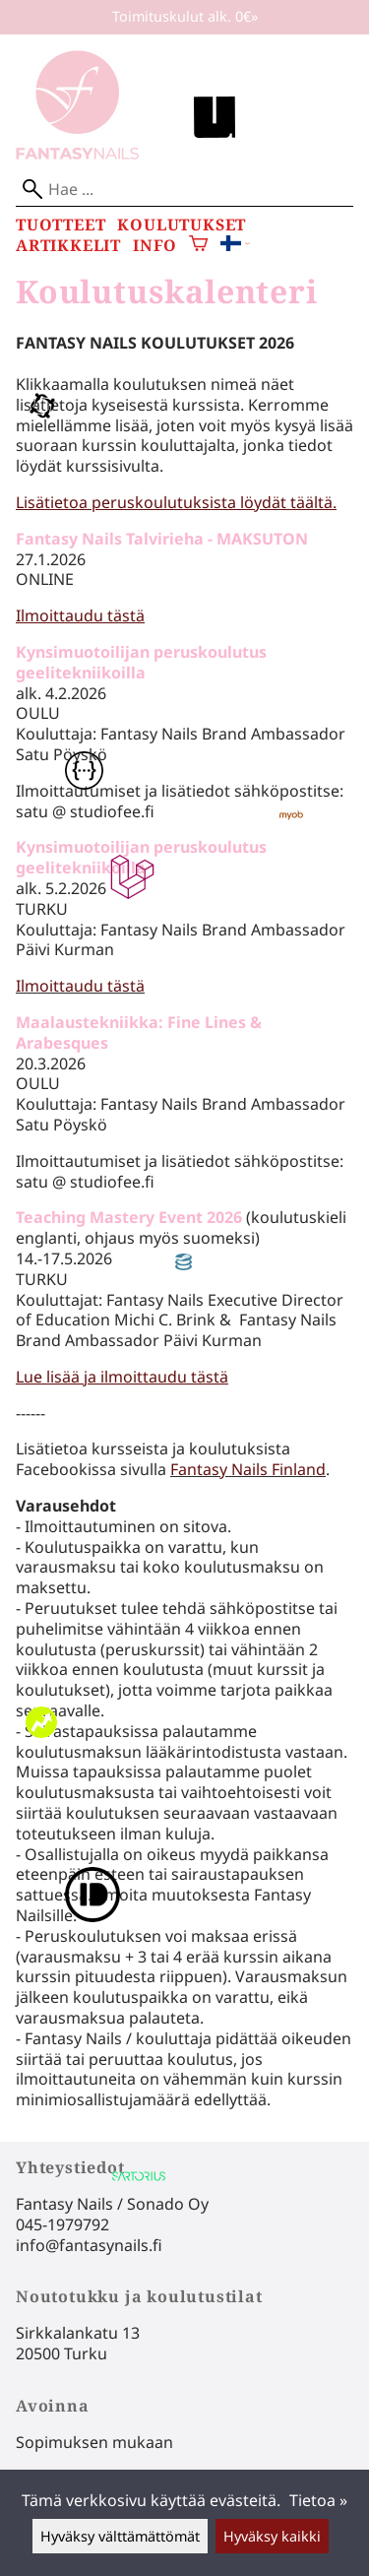 This screenshot has width=369, height=2576. Describe the element at coordinates (132, 876) in the screenshot. I see `Laravel framework branding or integration` at that location.